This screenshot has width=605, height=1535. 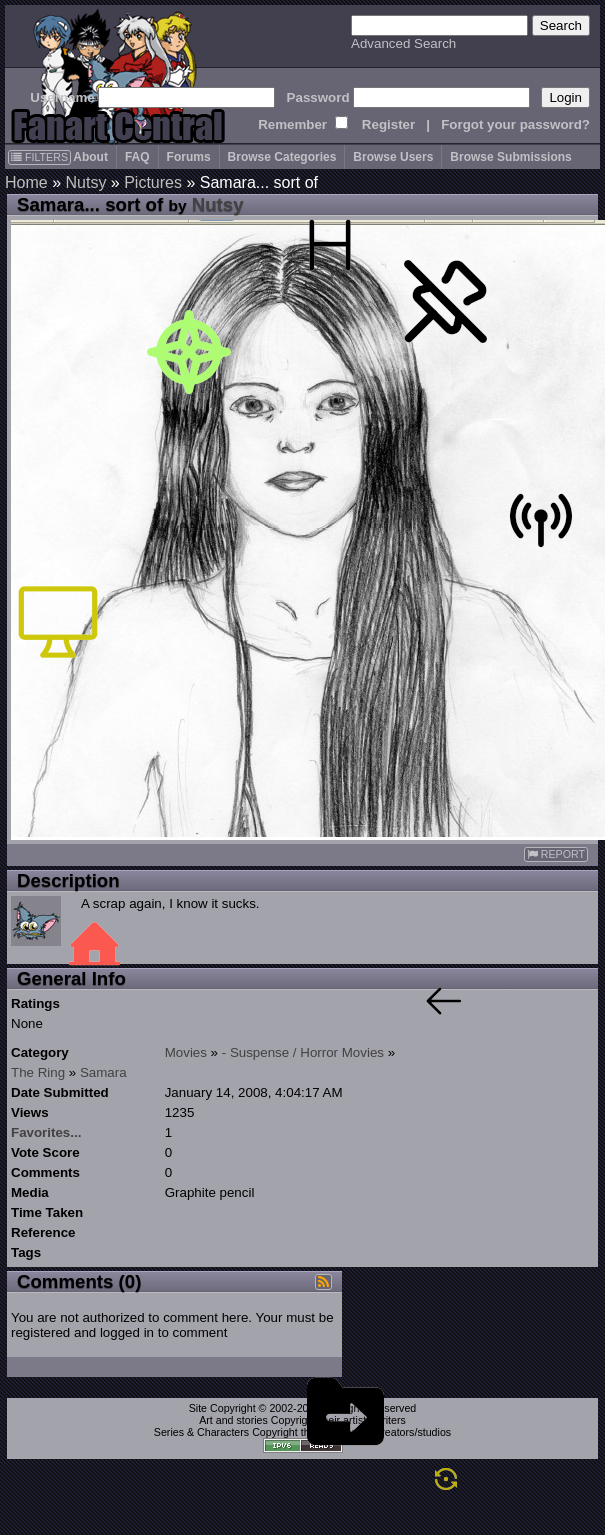 I want to click on unpin an item from your saved list, so click(x=445, y=301).